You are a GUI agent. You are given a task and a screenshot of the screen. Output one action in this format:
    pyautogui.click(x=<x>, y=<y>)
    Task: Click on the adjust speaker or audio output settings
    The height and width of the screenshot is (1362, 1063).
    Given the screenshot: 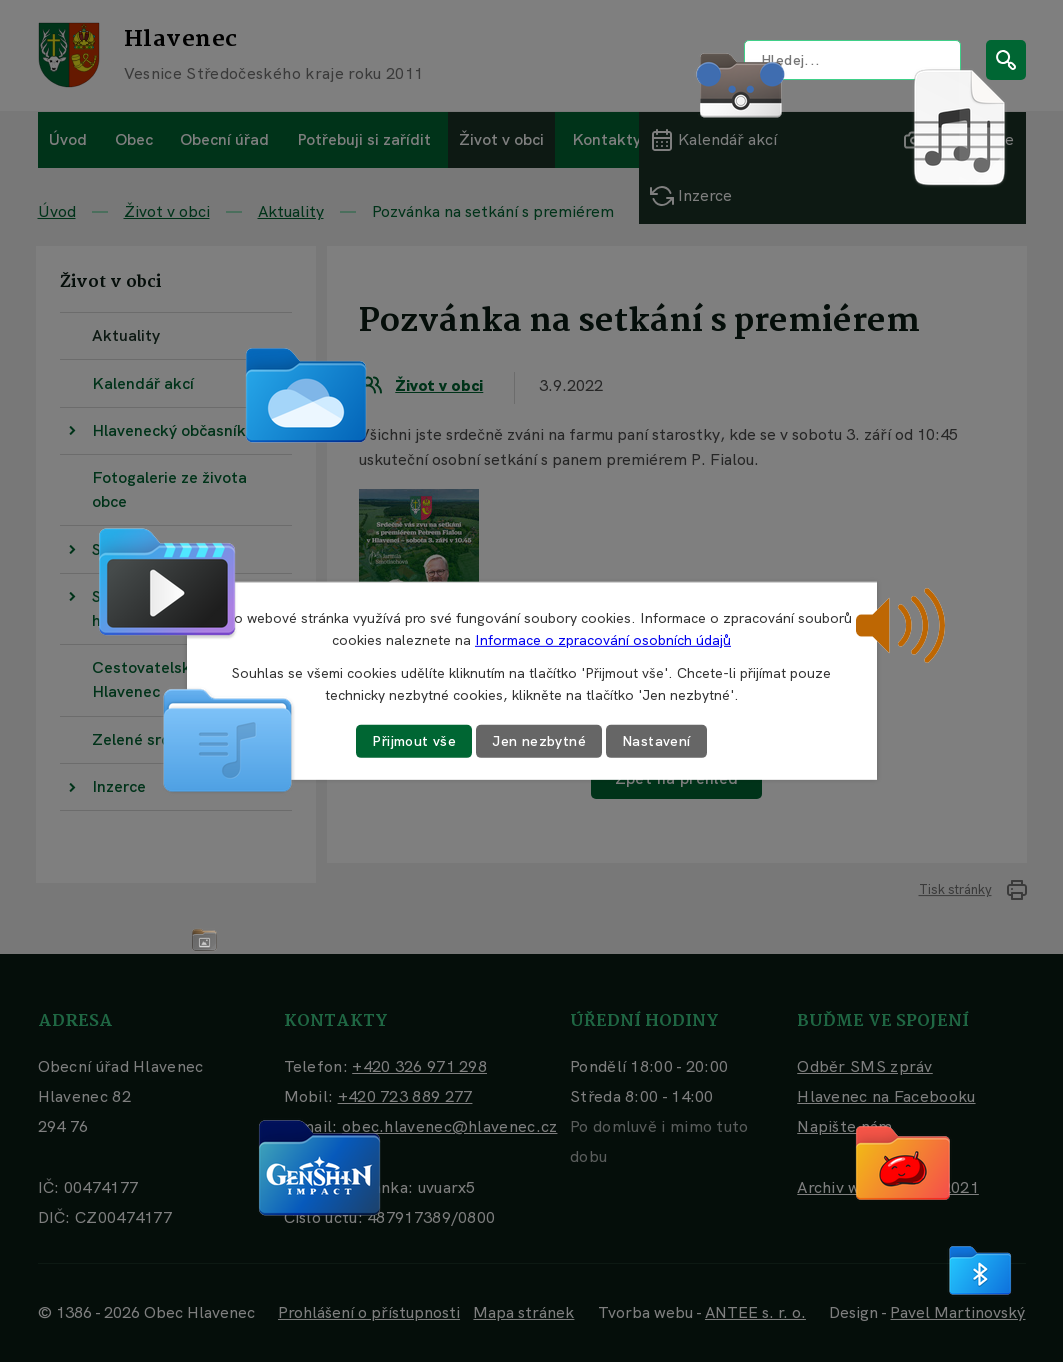 What is the action you would take?
    pyautogui.click(x=900, y=625)
    